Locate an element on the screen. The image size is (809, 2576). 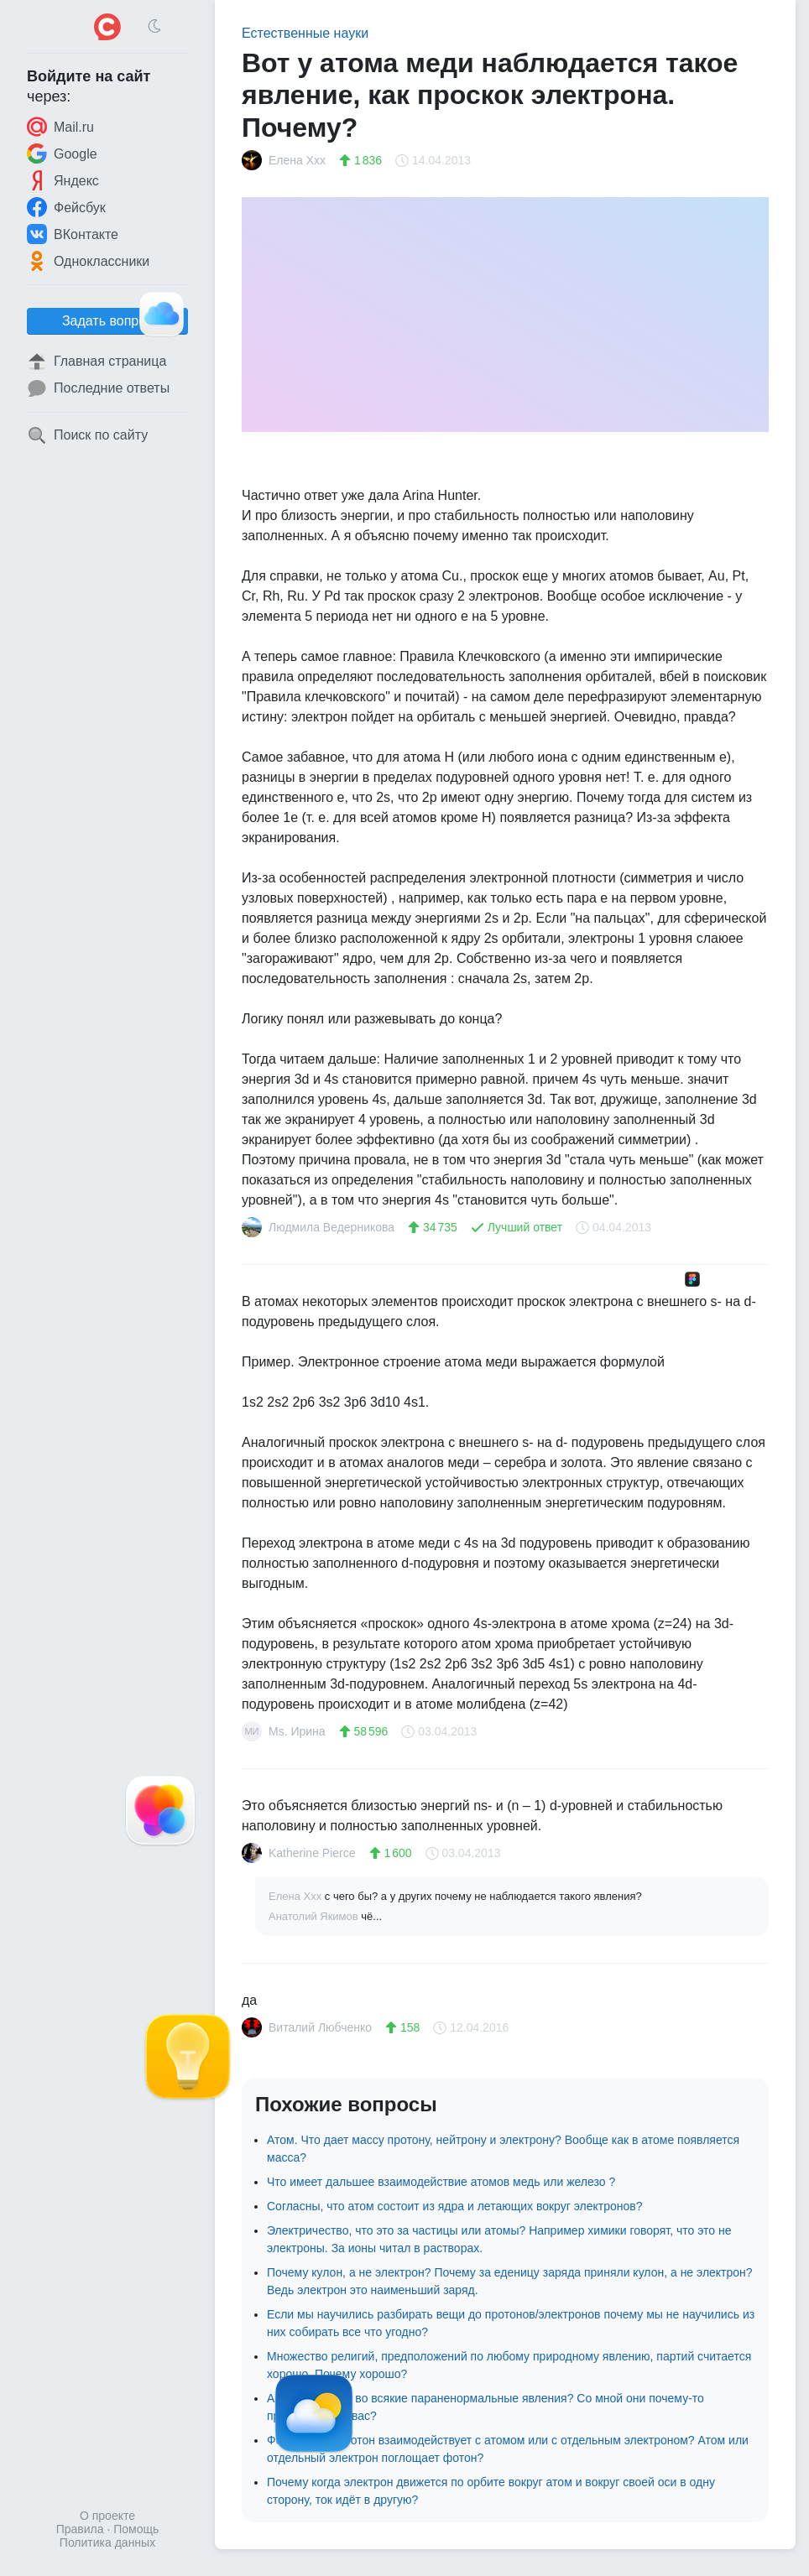
open Game Center app is located at coordinates (160, 1810).